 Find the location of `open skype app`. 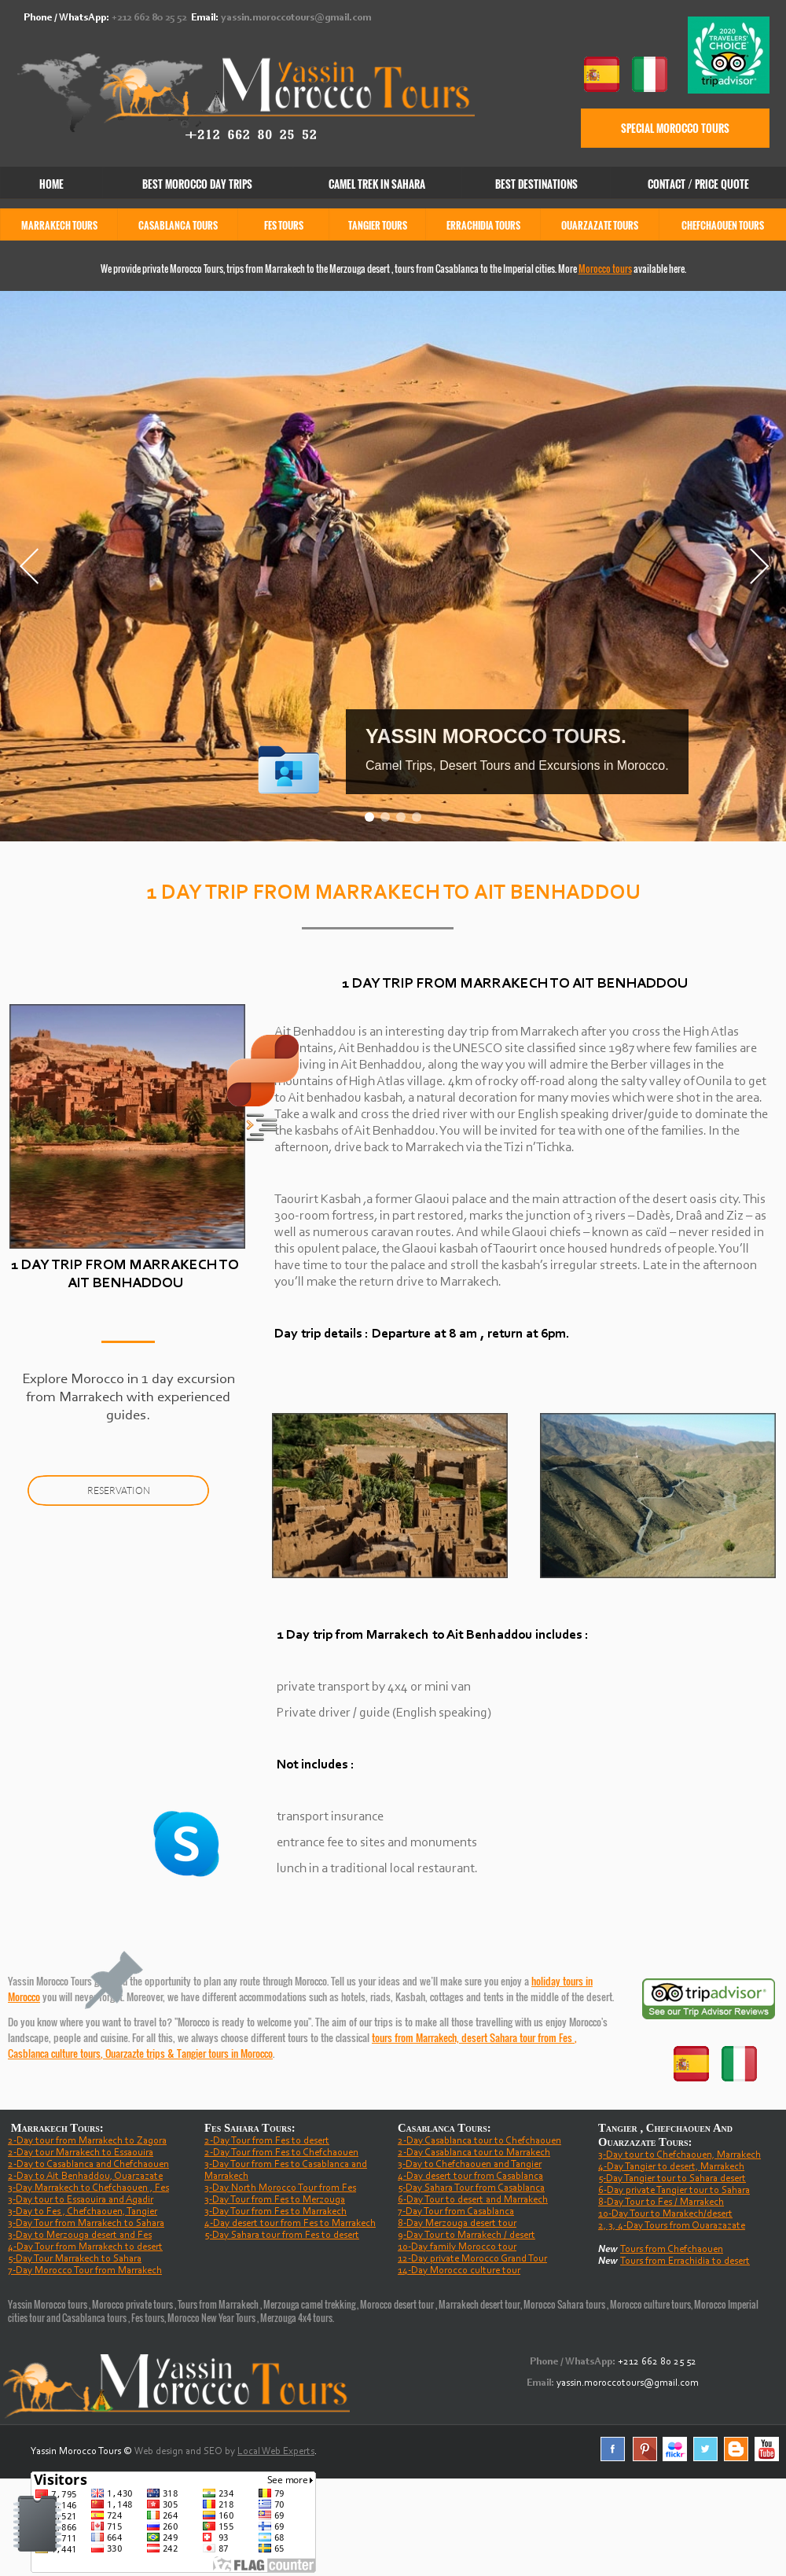

open skype app is located at coordinates (185, 1843).